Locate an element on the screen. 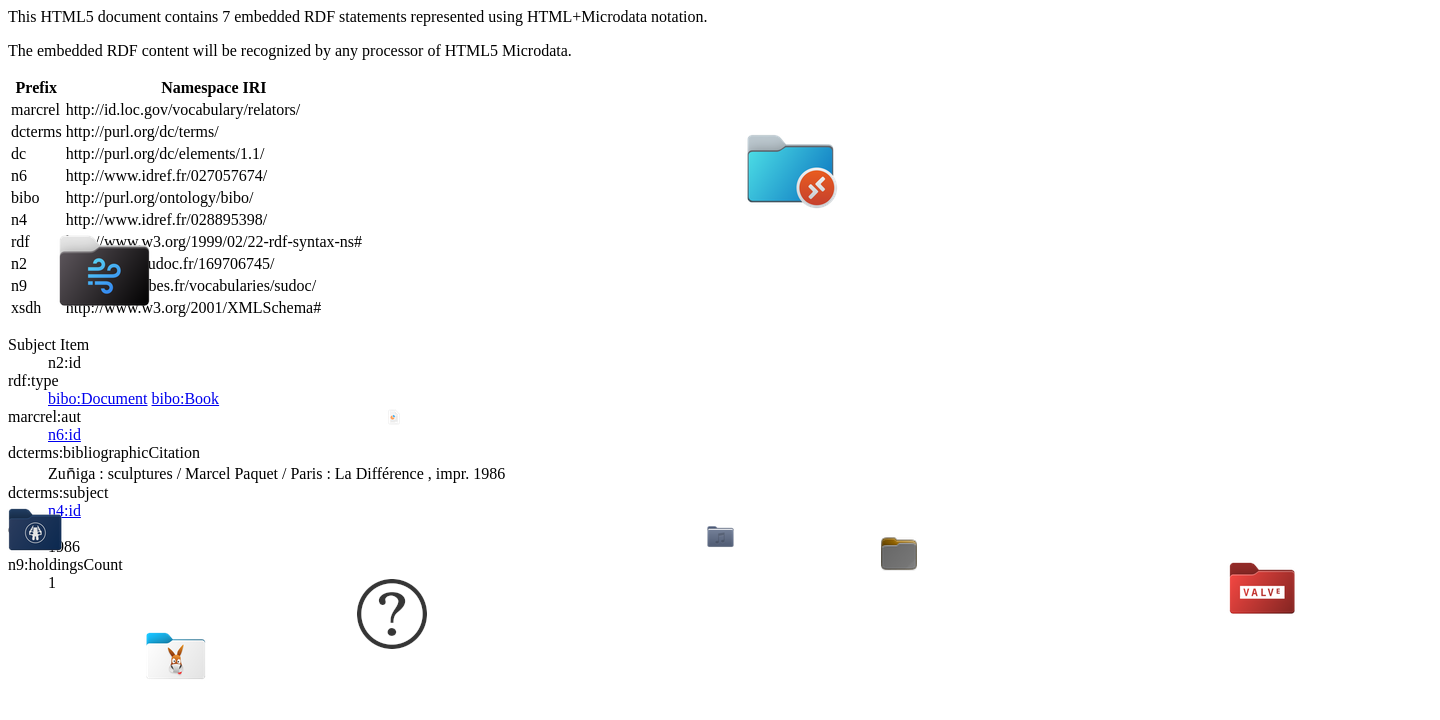 The image size is (1440, 720). folder containing Valve games or Steam content is located at coordinates (1262, 590).